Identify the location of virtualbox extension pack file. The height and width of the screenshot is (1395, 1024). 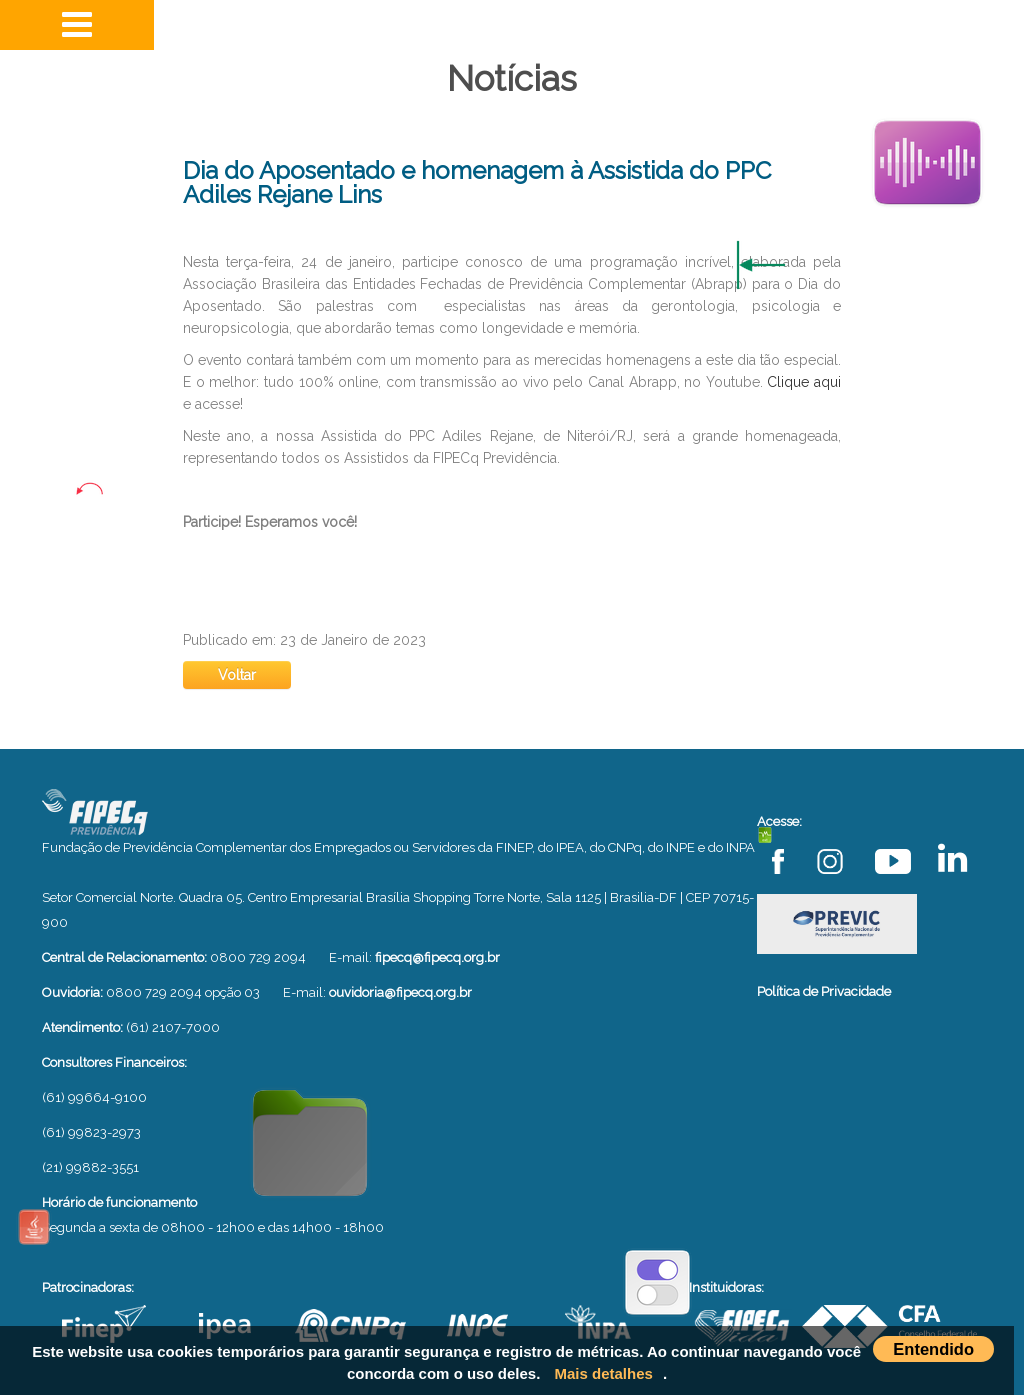
(765, 835).